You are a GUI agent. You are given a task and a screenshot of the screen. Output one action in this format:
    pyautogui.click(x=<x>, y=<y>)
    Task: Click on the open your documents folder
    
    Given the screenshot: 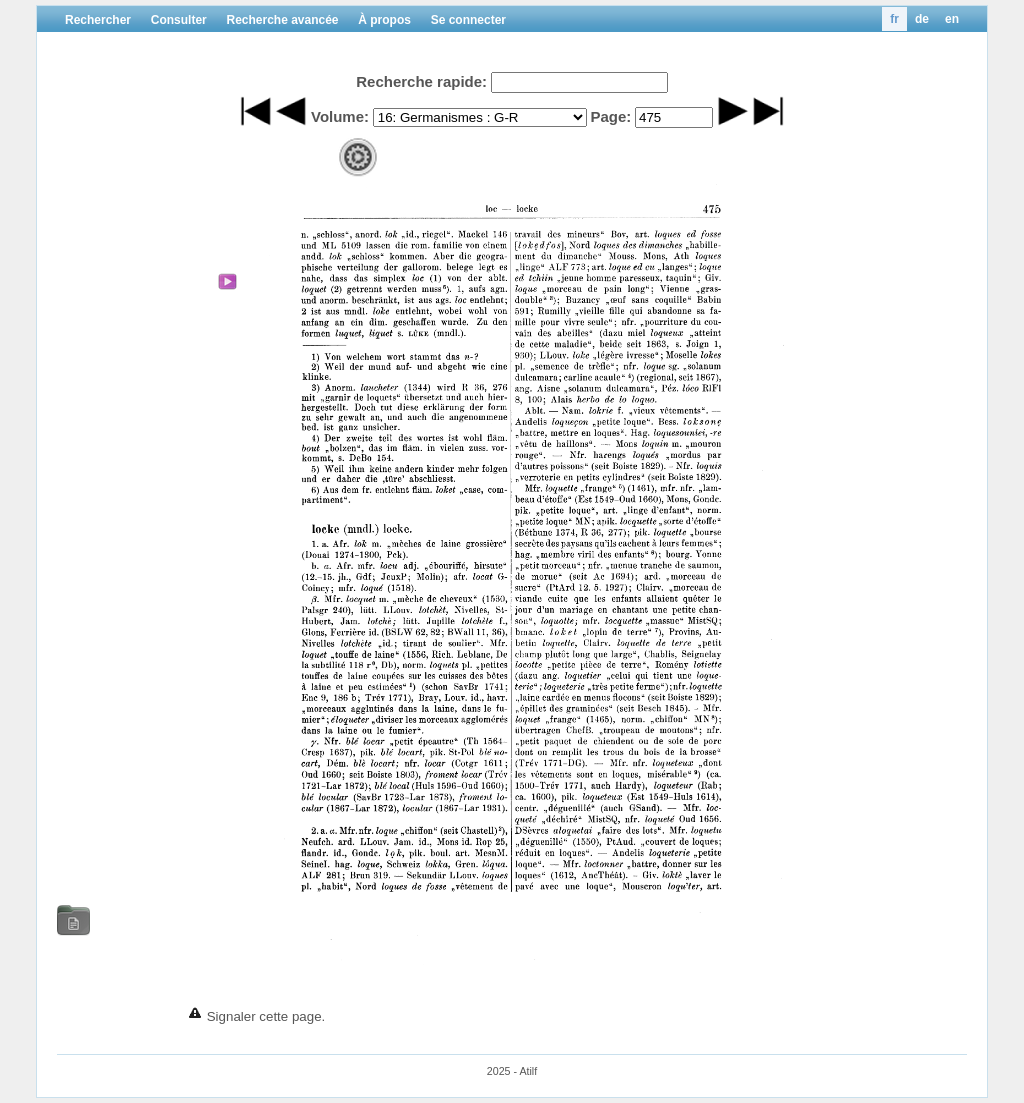 What is the action you would take?
    pyautogui.click(x=73, y=919)
    